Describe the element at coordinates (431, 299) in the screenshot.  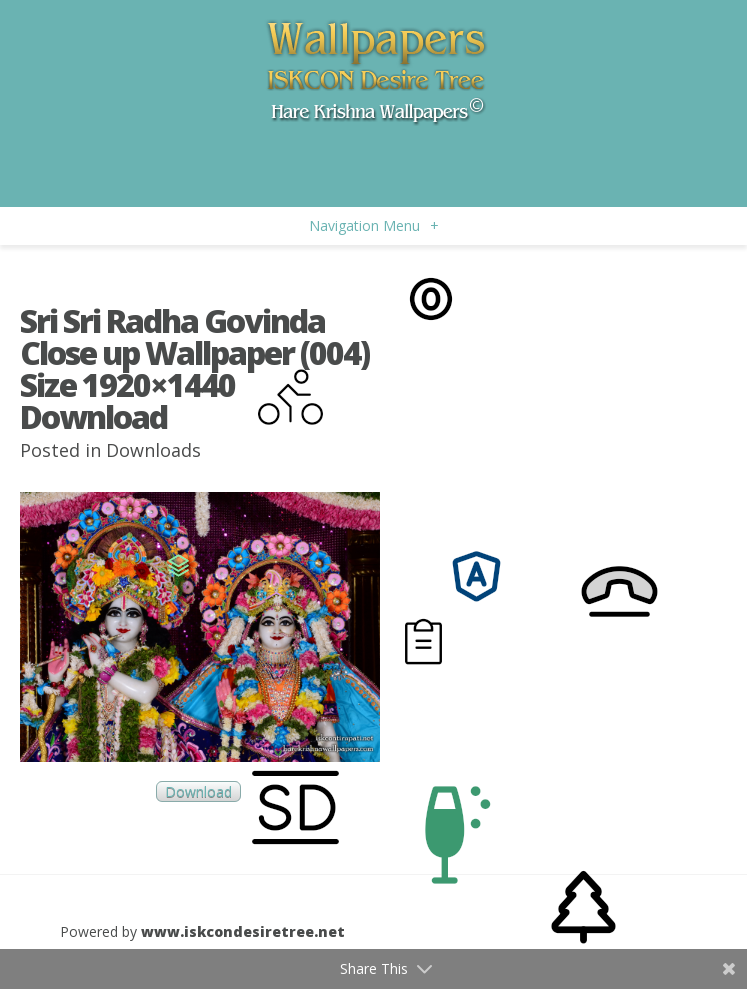
I see `indicates zero items or notifications` at that location.